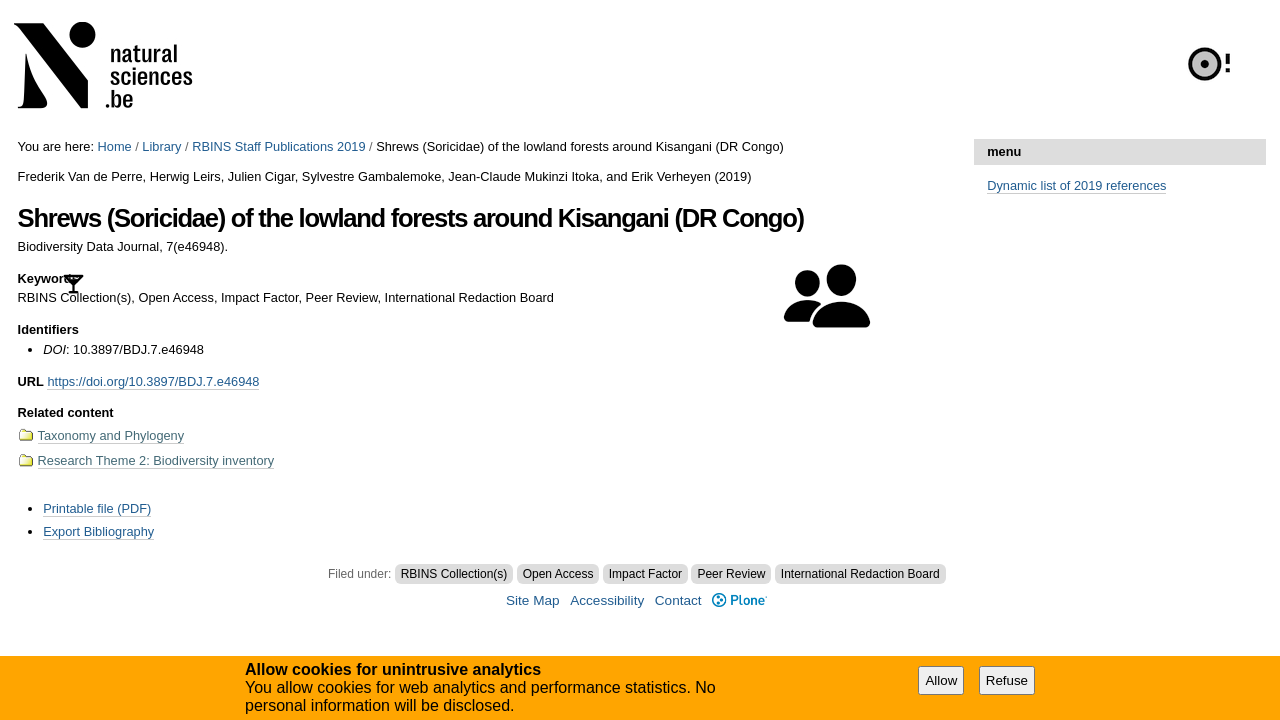  I want to click on view bar or cocktail menu, so click(73, 283).